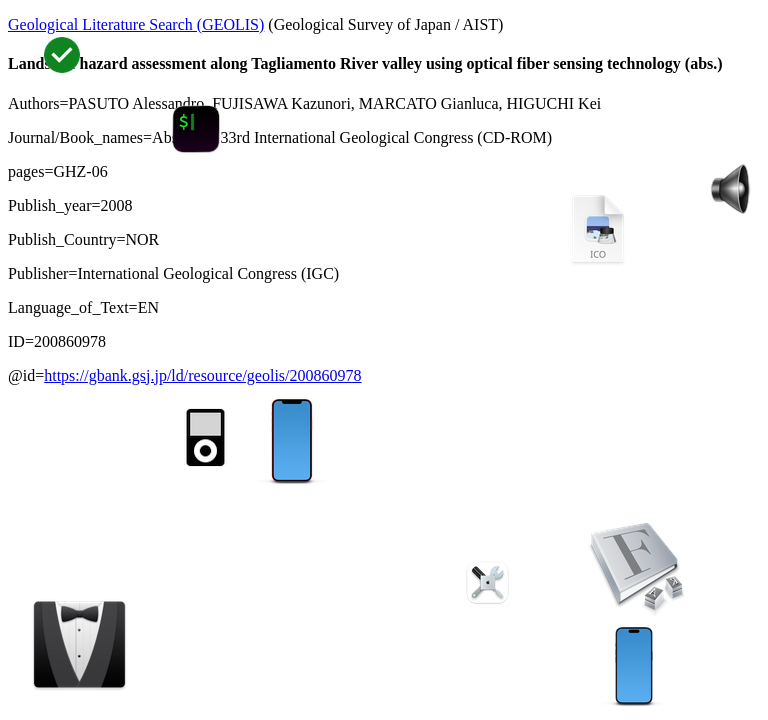  Describe the element at coordinates (205, 437) in the screenshot. I see `access connected iPod Classic device` at that location.